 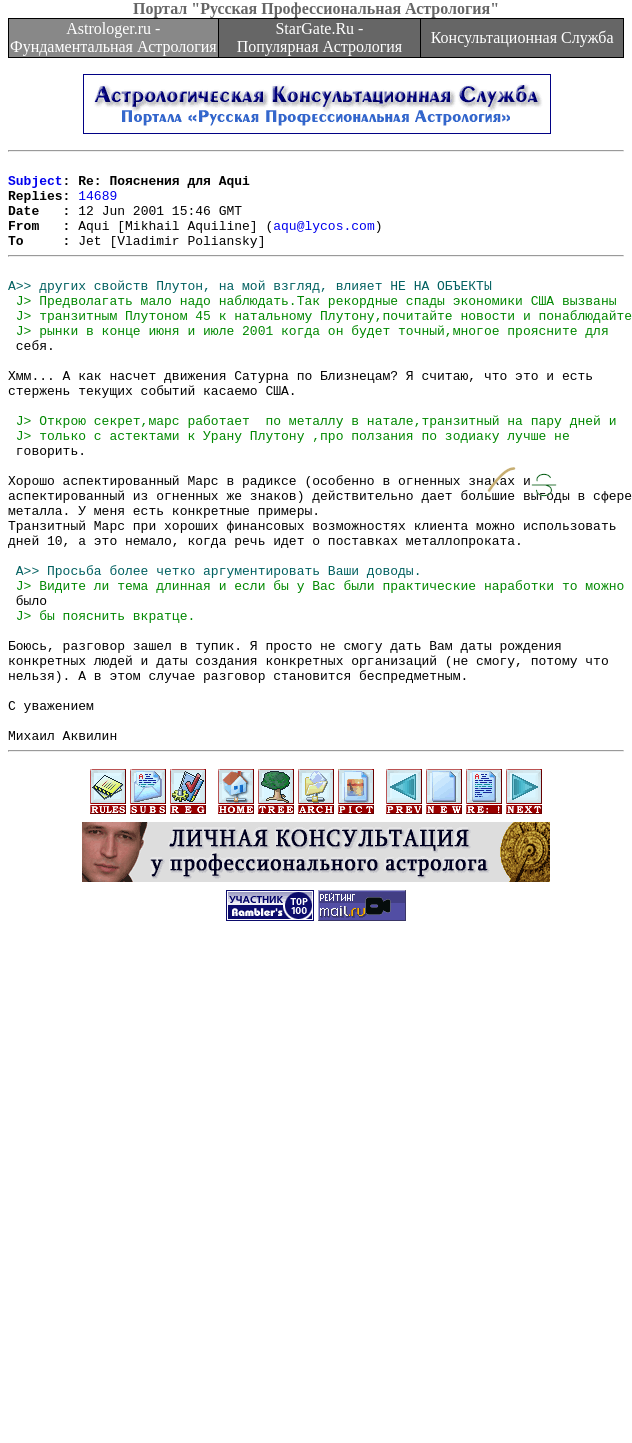 What do you see at coordinates (501, 479) in the screenshot?
I see `apply ease-out animation timing` at bounding box center [501, 479].